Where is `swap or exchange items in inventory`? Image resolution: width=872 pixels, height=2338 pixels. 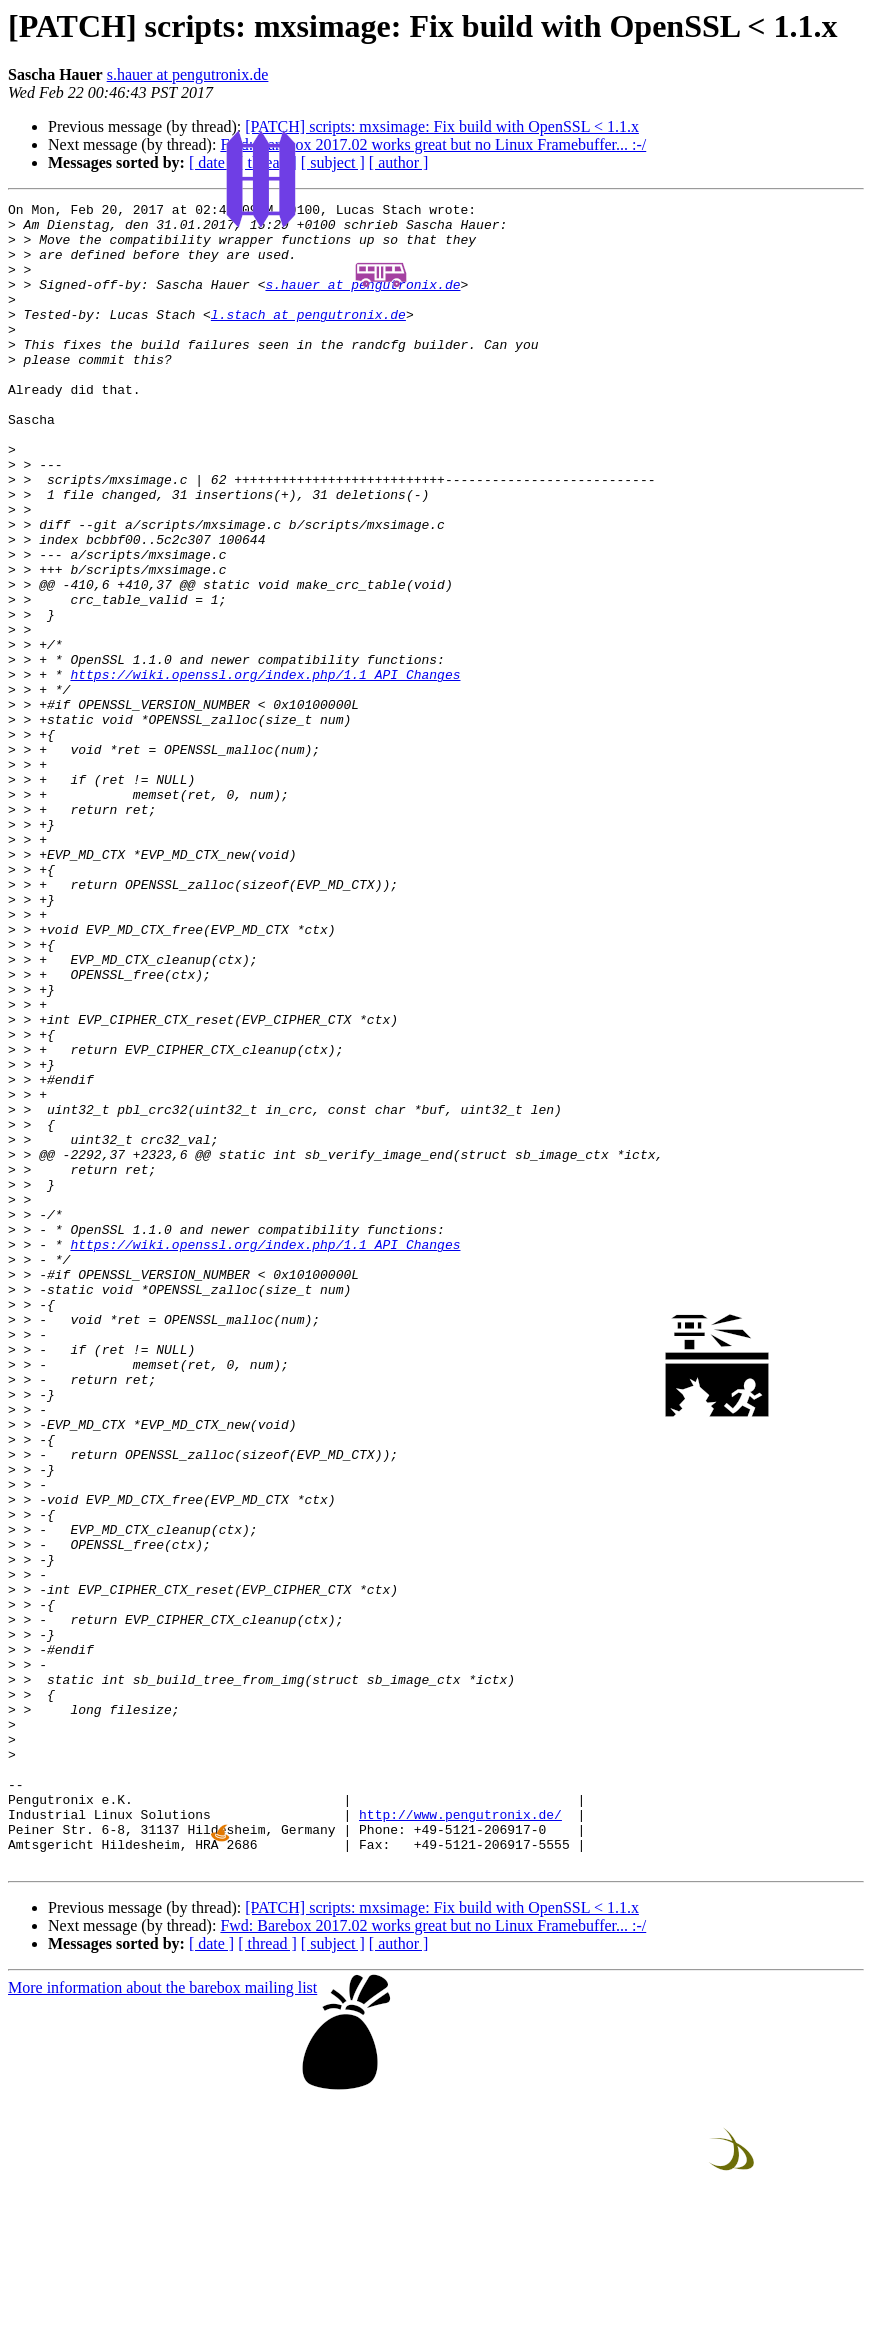 swap or exchange items in inventory is located at coordinates (347, 2031).